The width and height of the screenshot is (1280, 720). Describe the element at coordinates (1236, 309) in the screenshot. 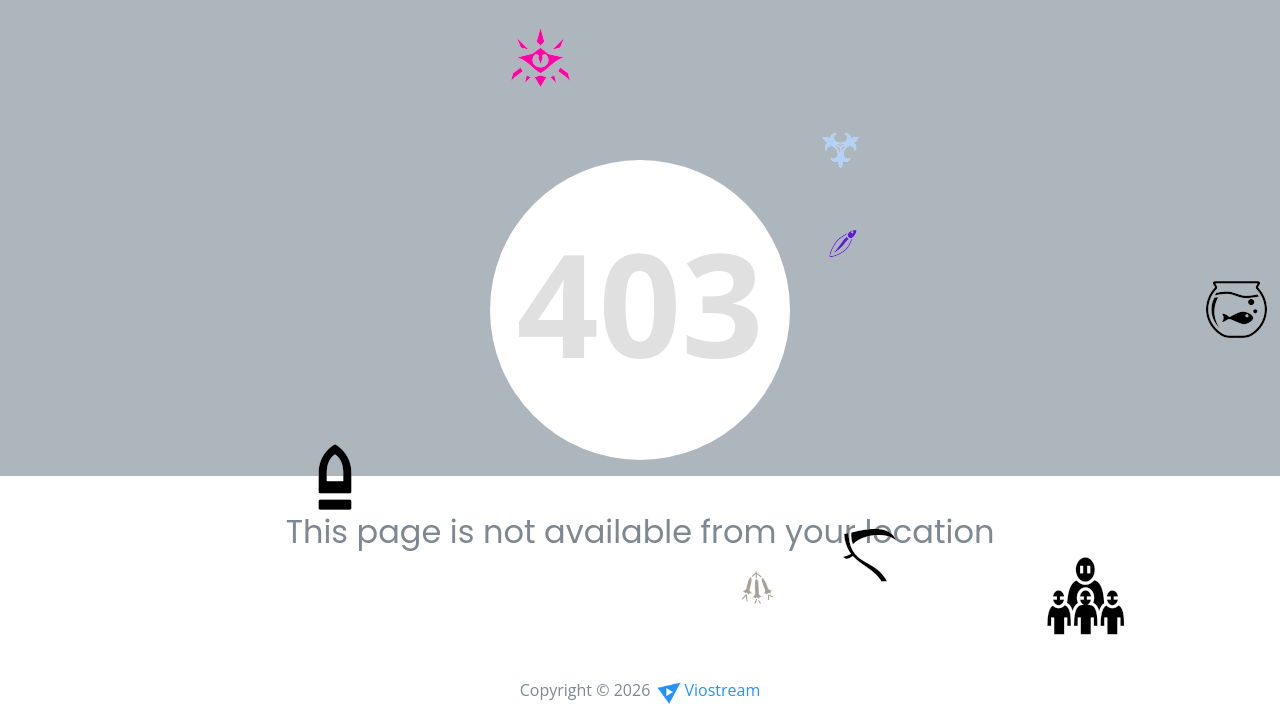

I see `access aquarium or fish tank features` at that location.